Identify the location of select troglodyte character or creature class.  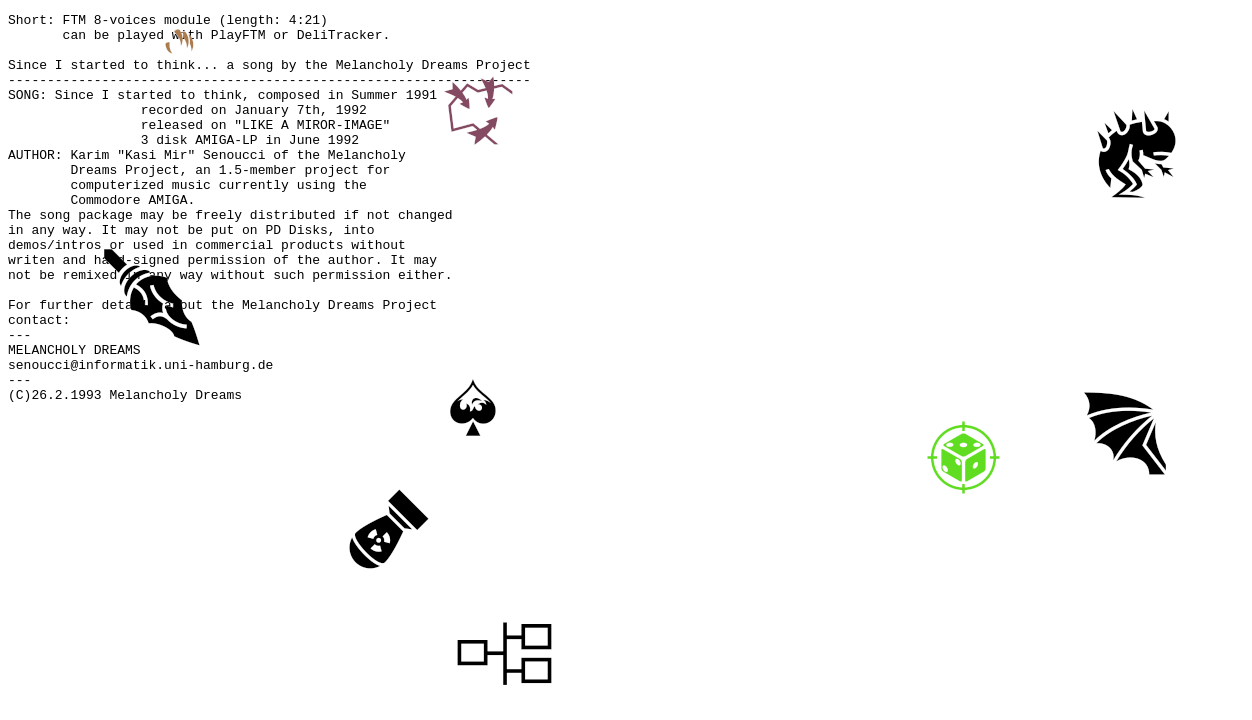
(1136, 153).